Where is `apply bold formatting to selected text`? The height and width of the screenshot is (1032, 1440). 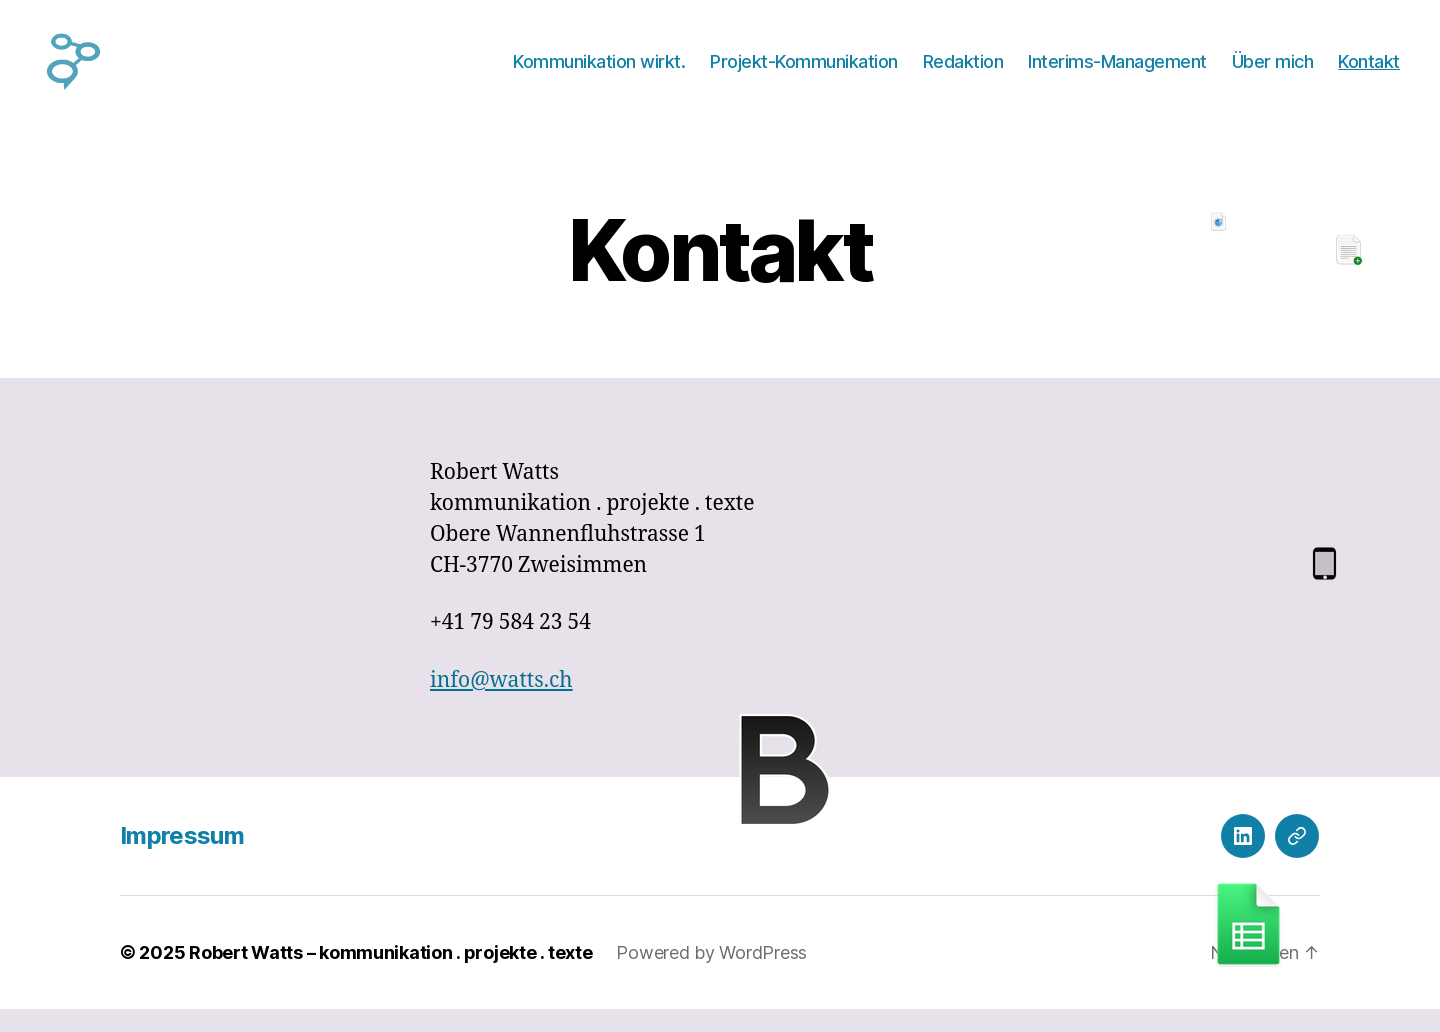
apply bold formatting to selected text is located at coordinates (785, 770).